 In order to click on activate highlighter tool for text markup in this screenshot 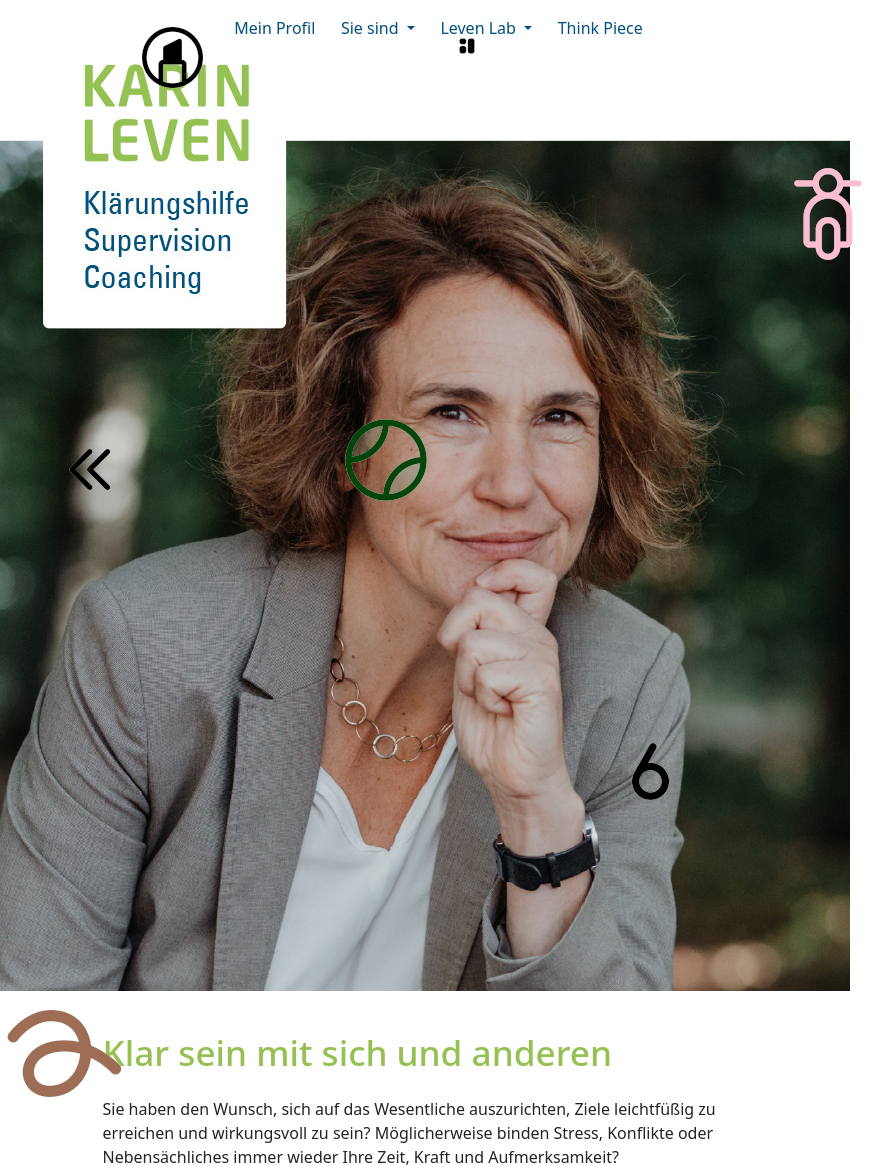, I will do `click(172, 57)`.